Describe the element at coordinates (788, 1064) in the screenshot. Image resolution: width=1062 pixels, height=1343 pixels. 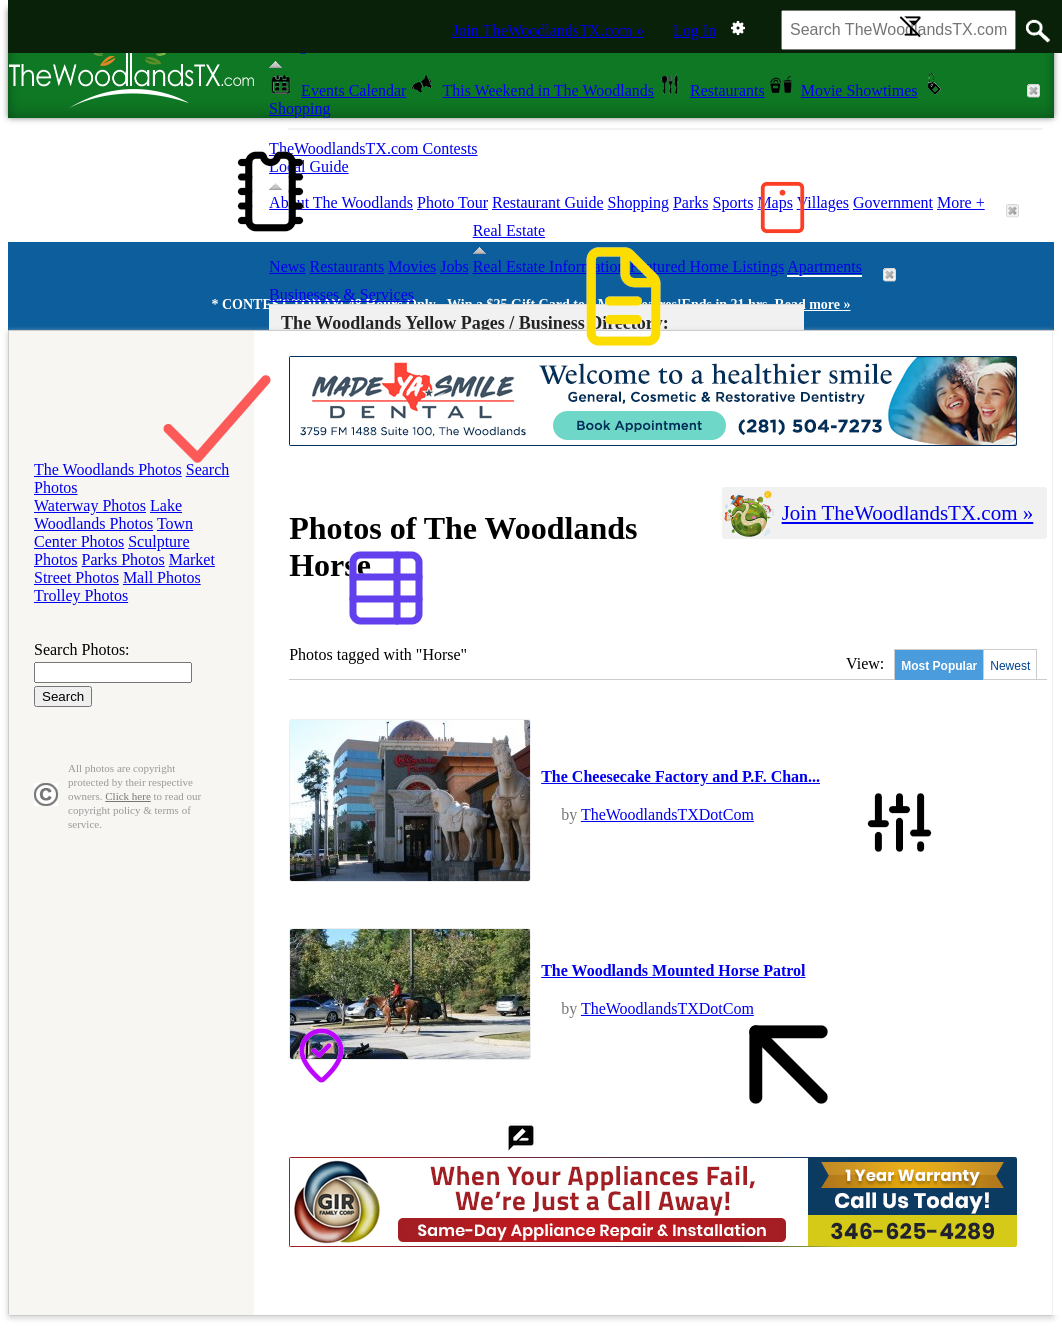
I see `navigate to previous screen or parent folder` at that location.